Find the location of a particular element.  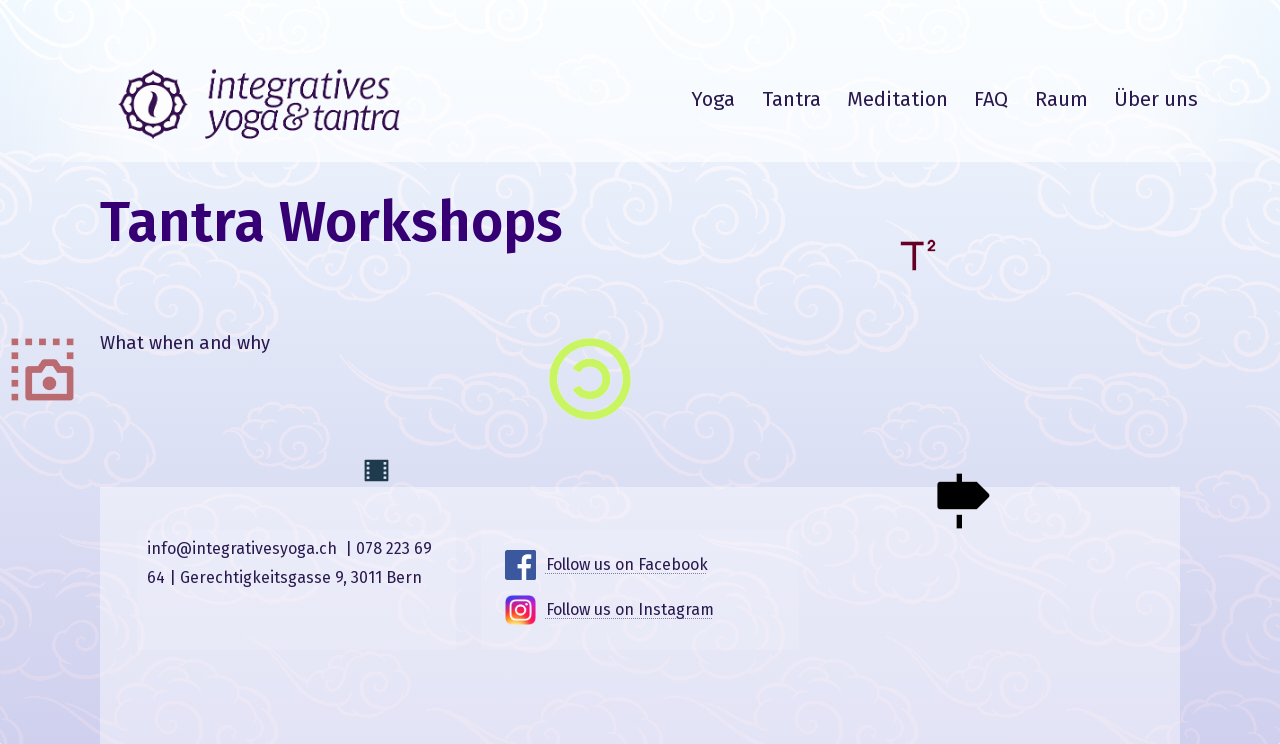

capture a screenshot of the current screen is located at coordinates (42, 369).